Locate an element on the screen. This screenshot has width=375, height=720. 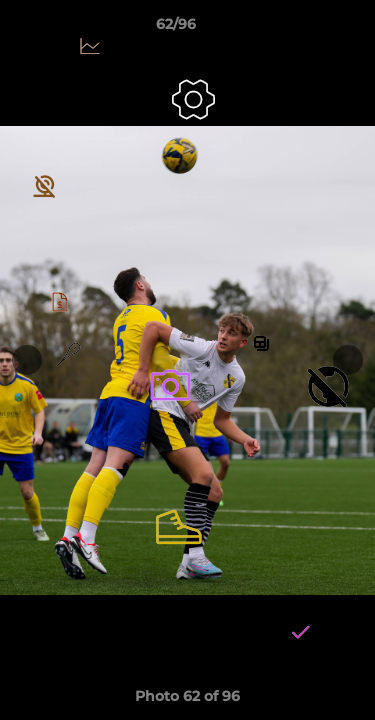
take a photo or screenshot is located at coordinates (170, 386).